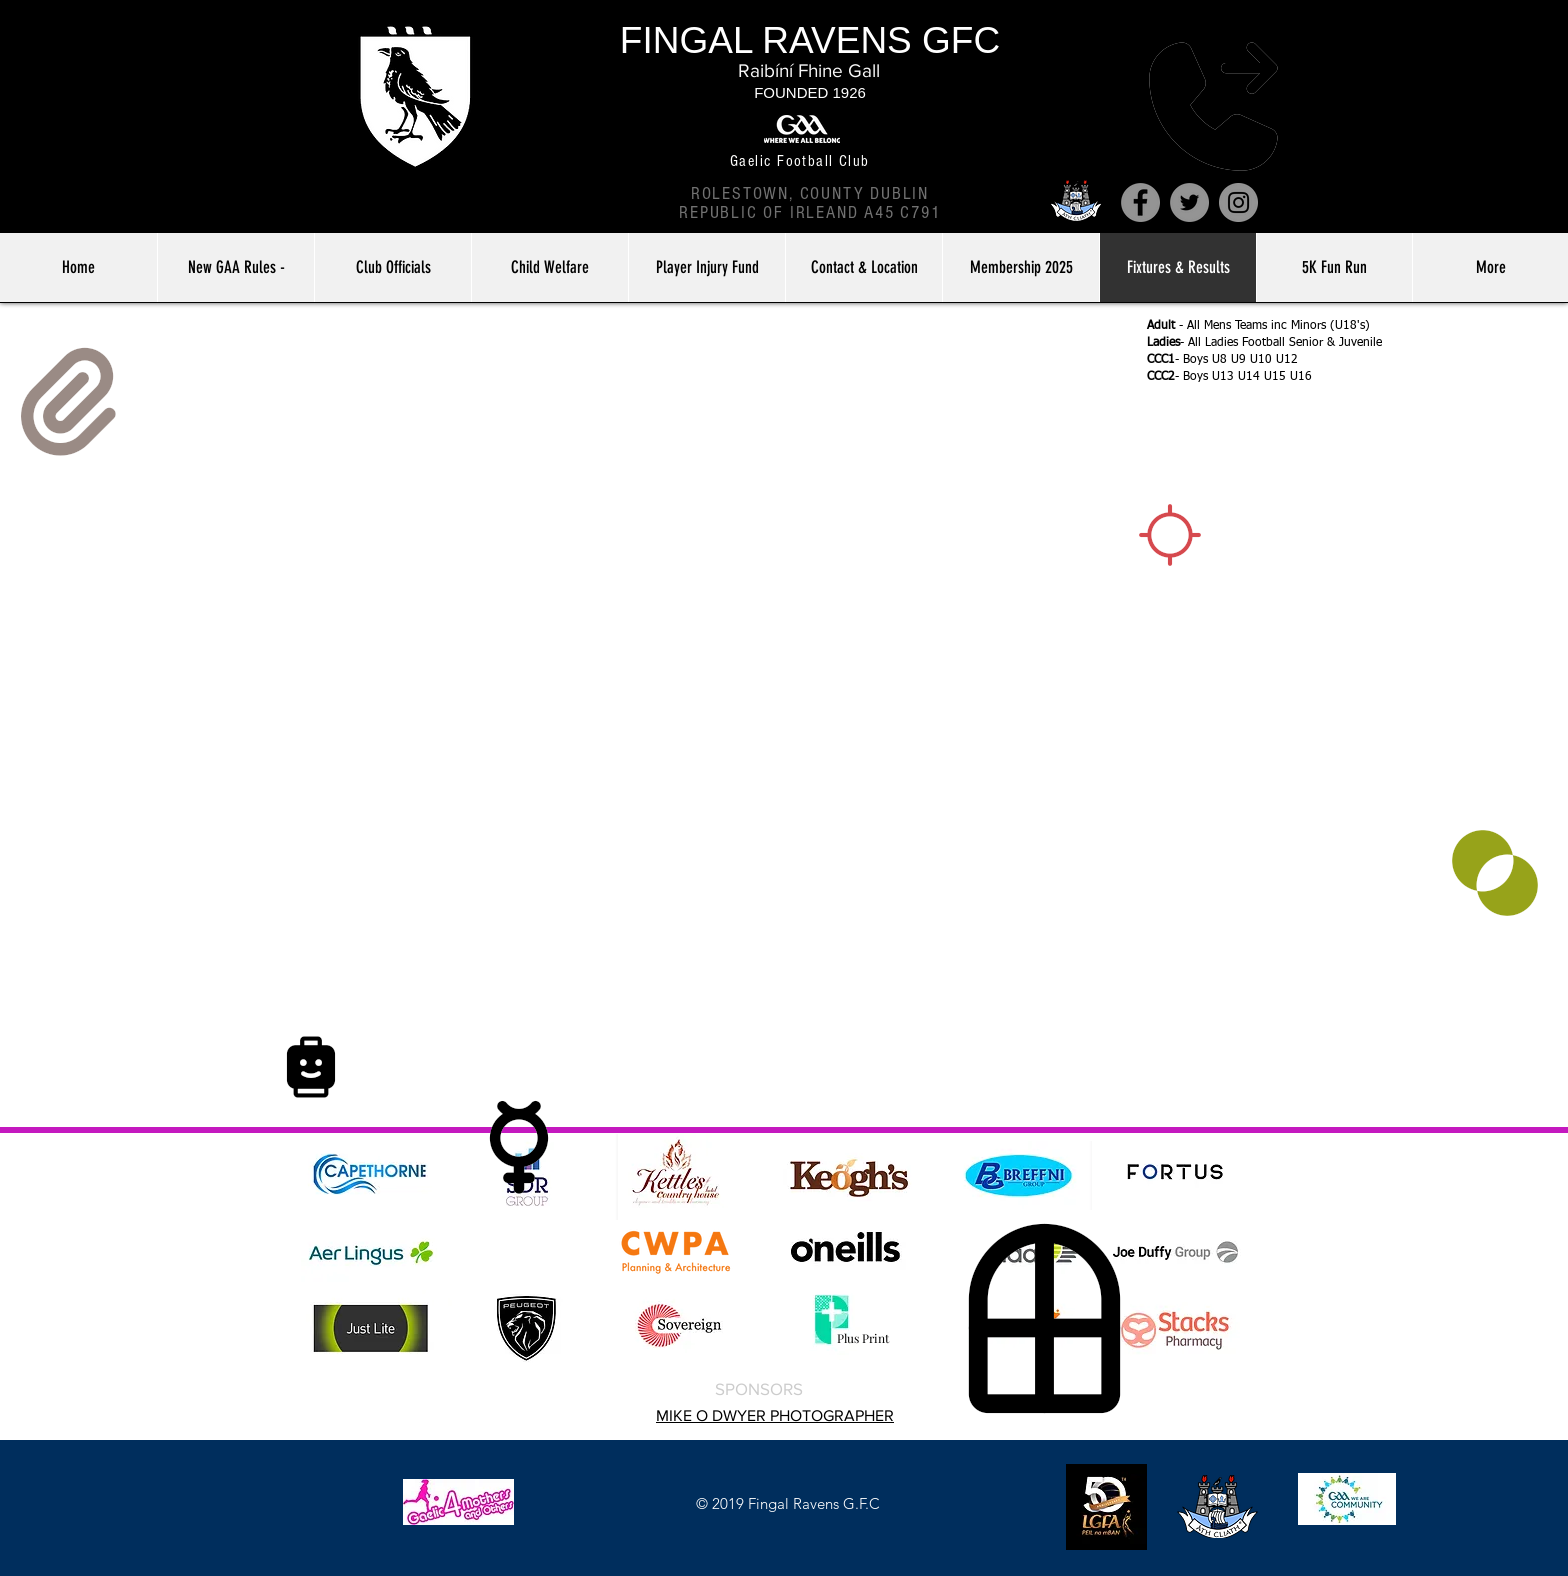 Image resolution: width=1568 pixels, height=1576 pixels. I want to click on exclude overlapping selection areas, so click(1495, 873).